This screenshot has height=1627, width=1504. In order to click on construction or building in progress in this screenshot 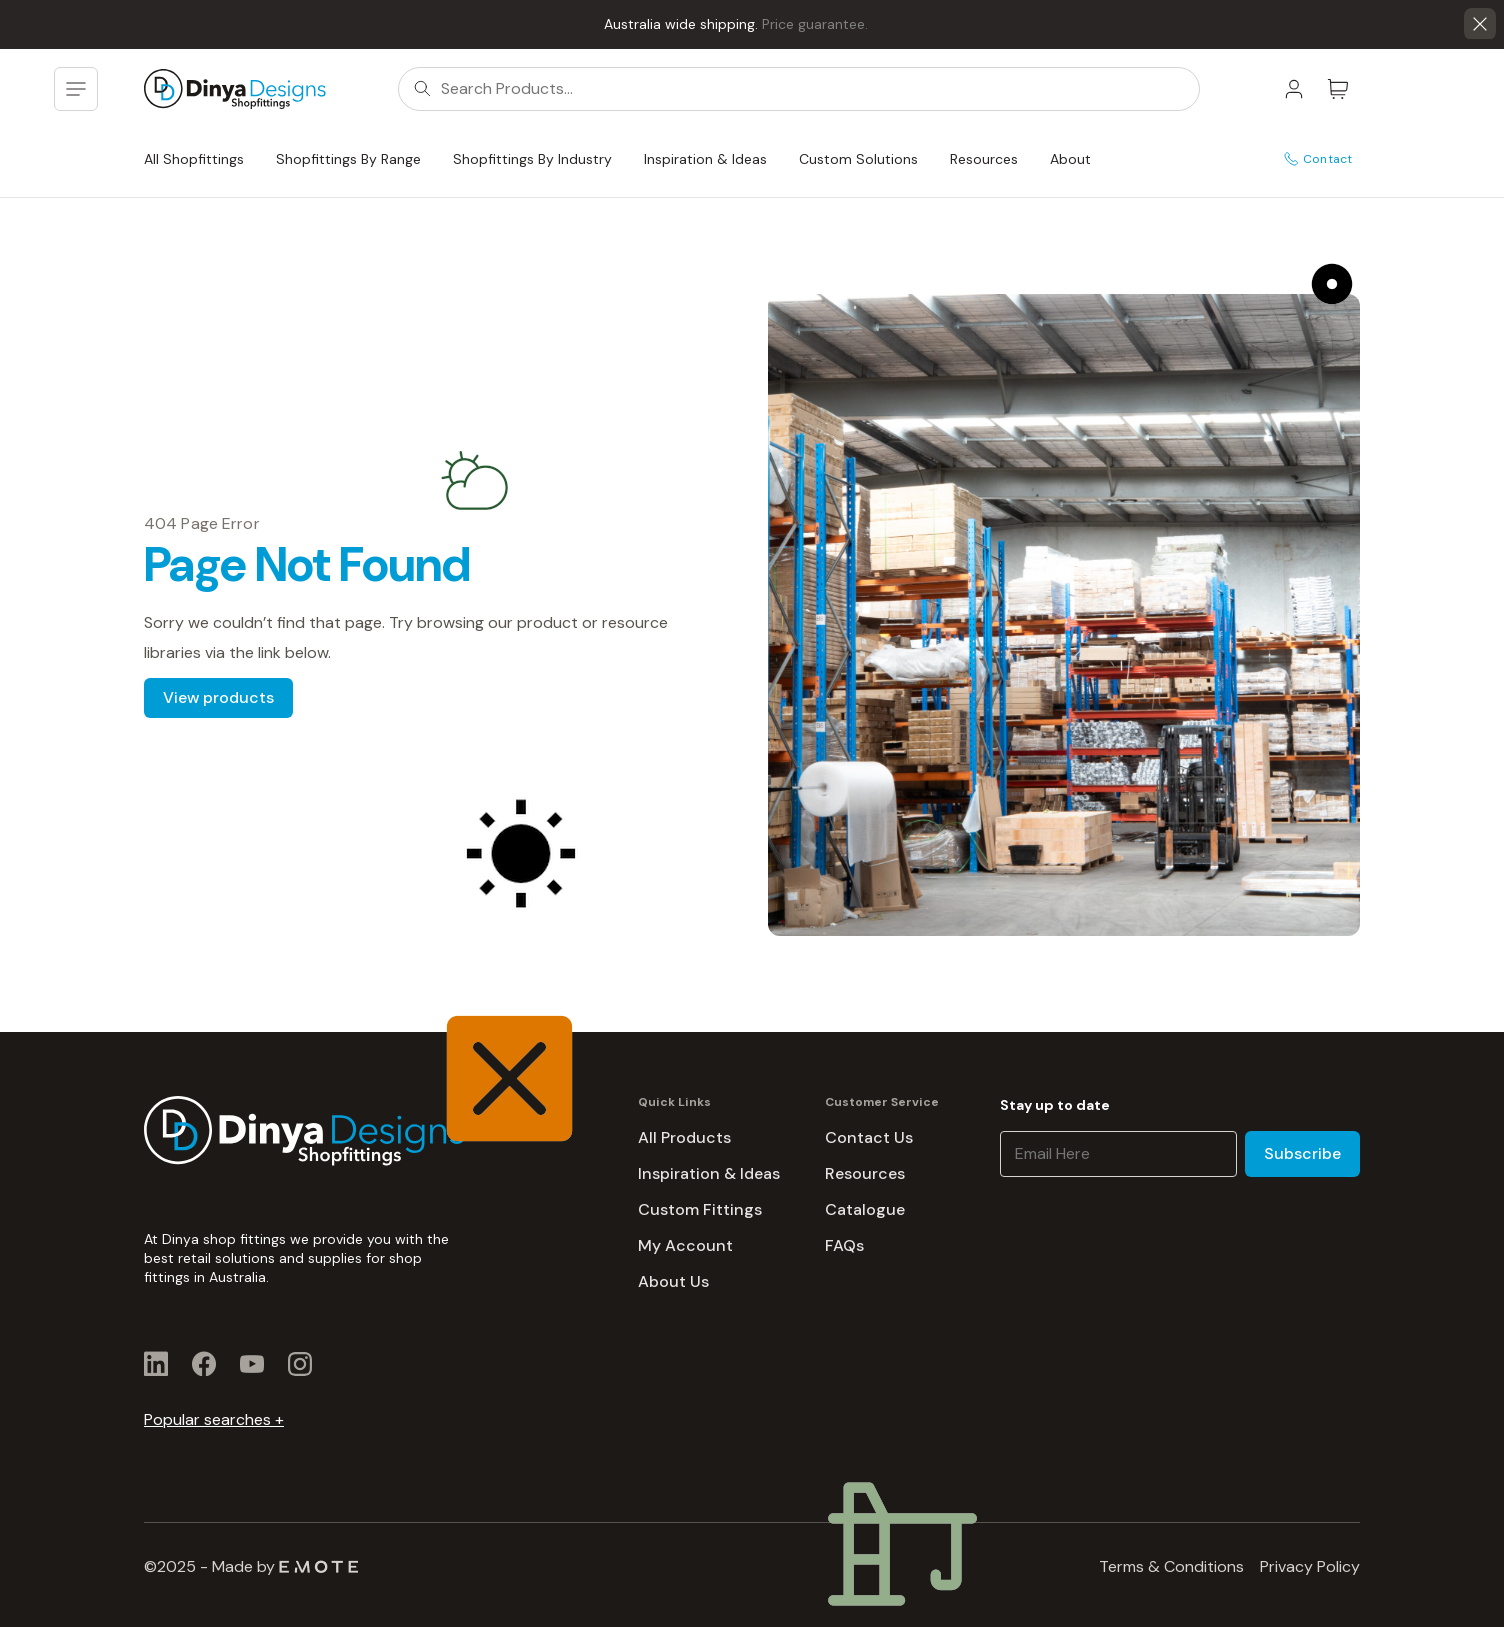, I will do `click(900, 1544)`.